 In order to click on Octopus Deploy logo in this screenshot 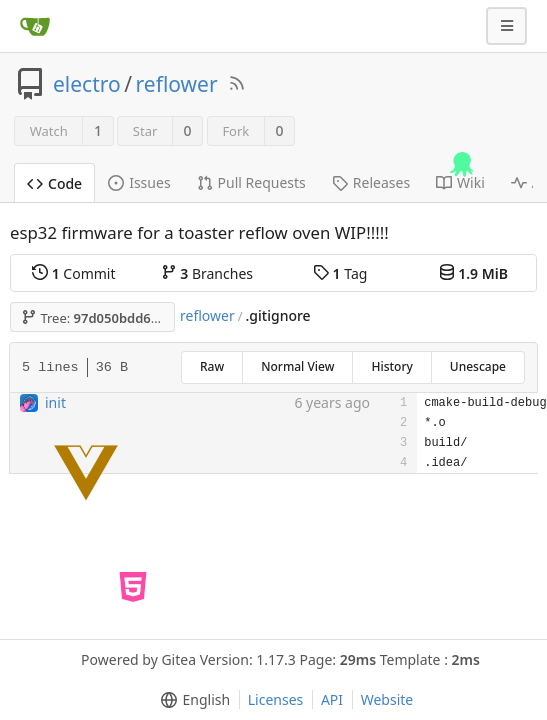, I will do `click(461, 164)`.